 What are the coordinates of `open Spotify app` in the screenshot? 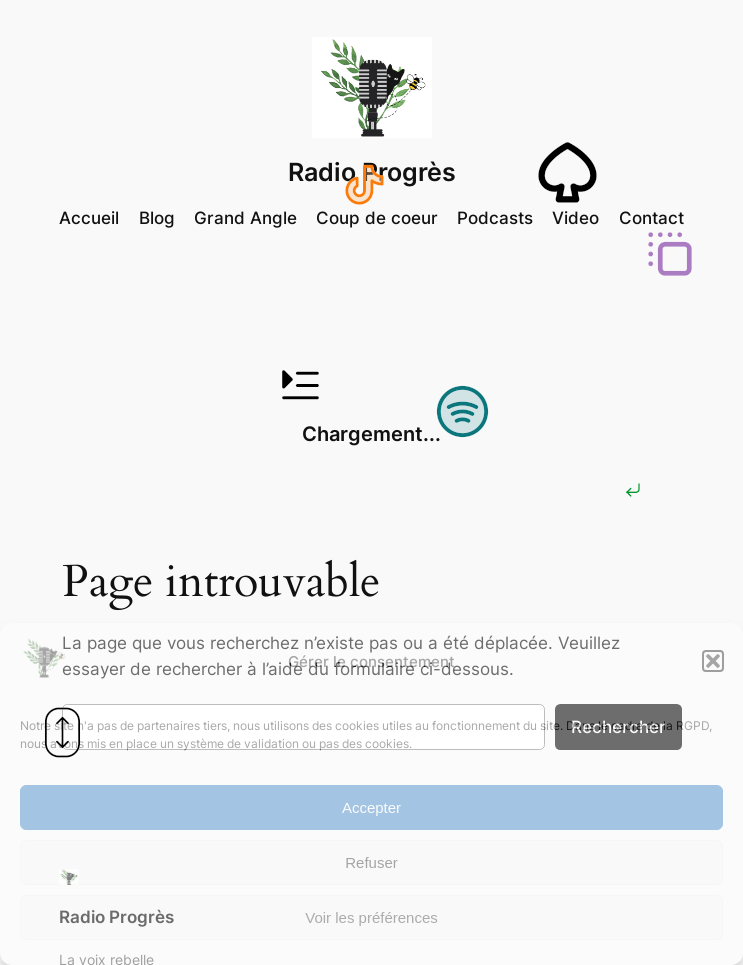 It's located at (462, 411).